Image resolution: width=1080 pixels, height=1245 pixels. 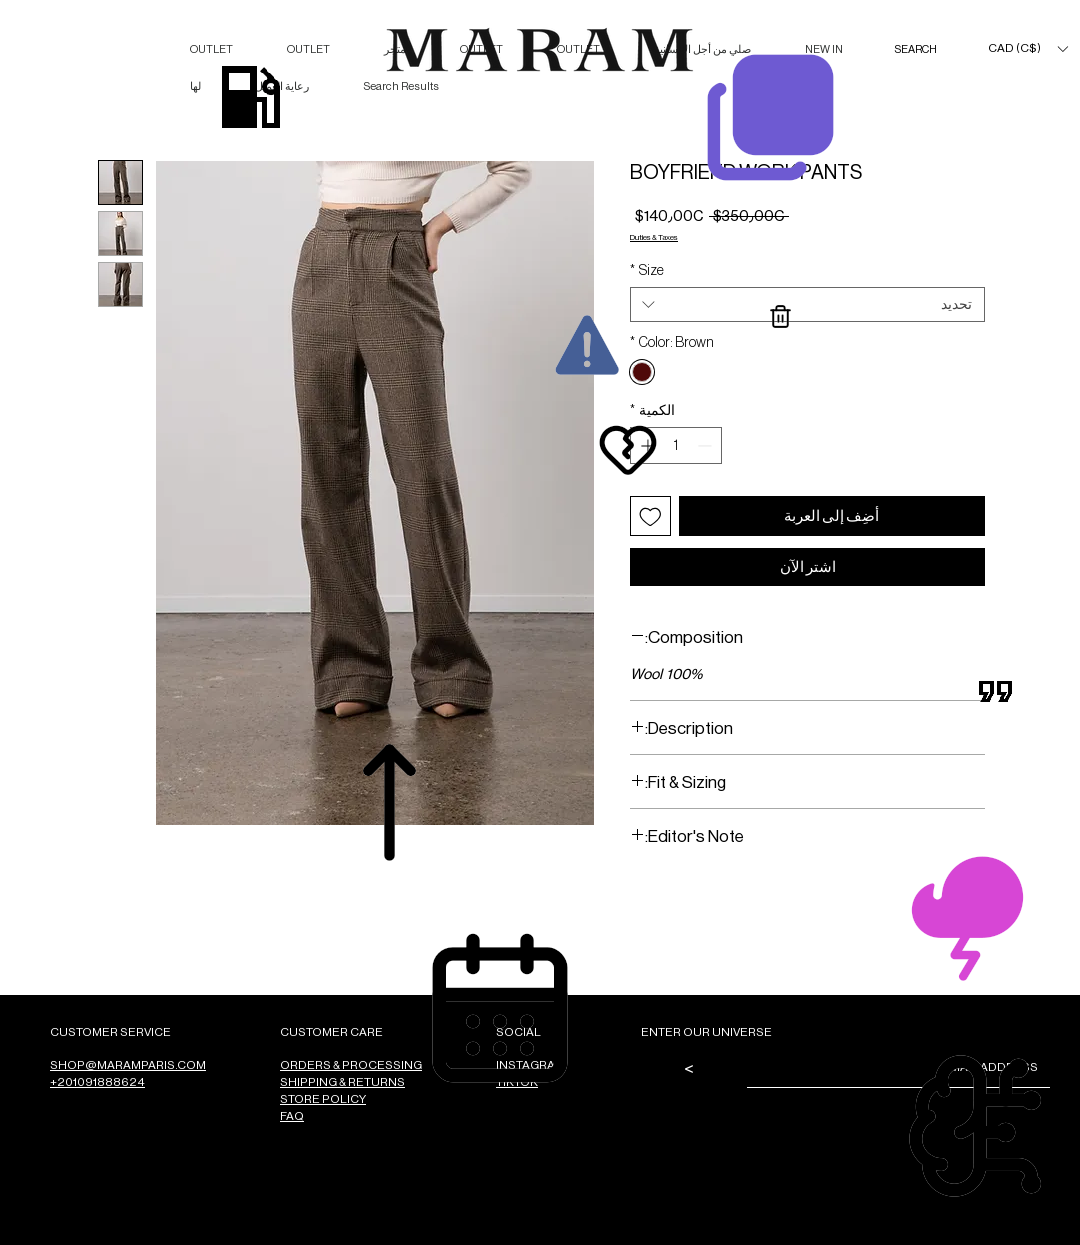 What do you see at coordinates (250, 97) in the screenshot?
I see `find nearby gas stations` at bounding box center [250, 97].